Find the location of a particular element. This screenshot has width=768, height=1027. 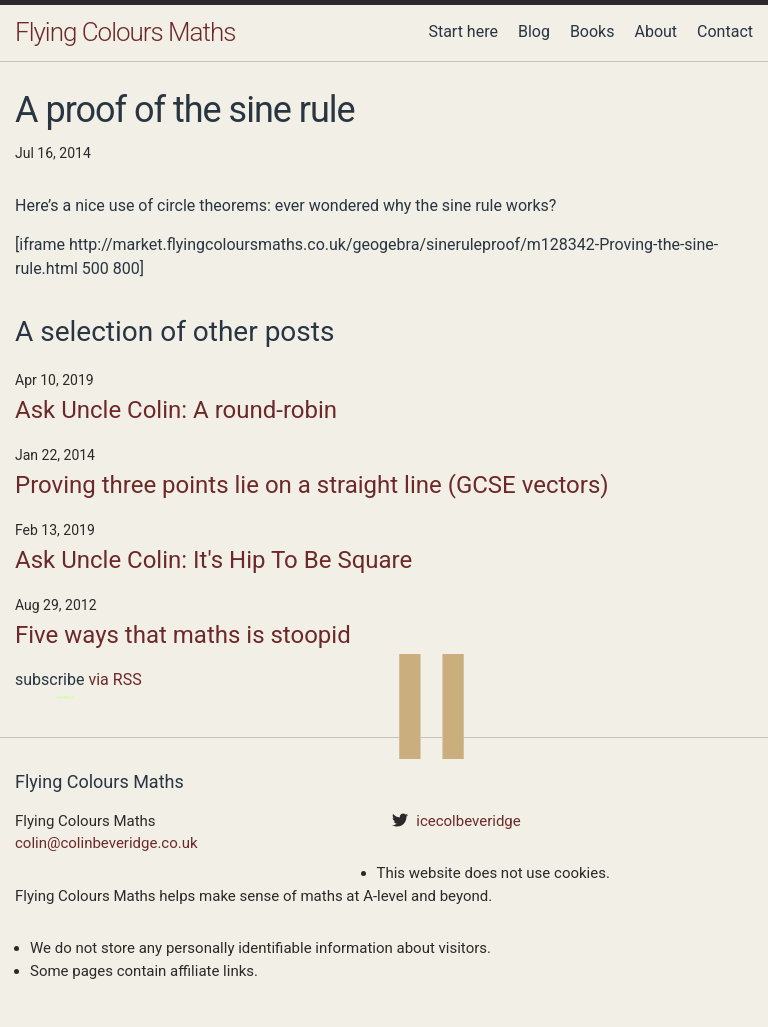

open the ElevenLabs app is located at coordinates (431, 706).